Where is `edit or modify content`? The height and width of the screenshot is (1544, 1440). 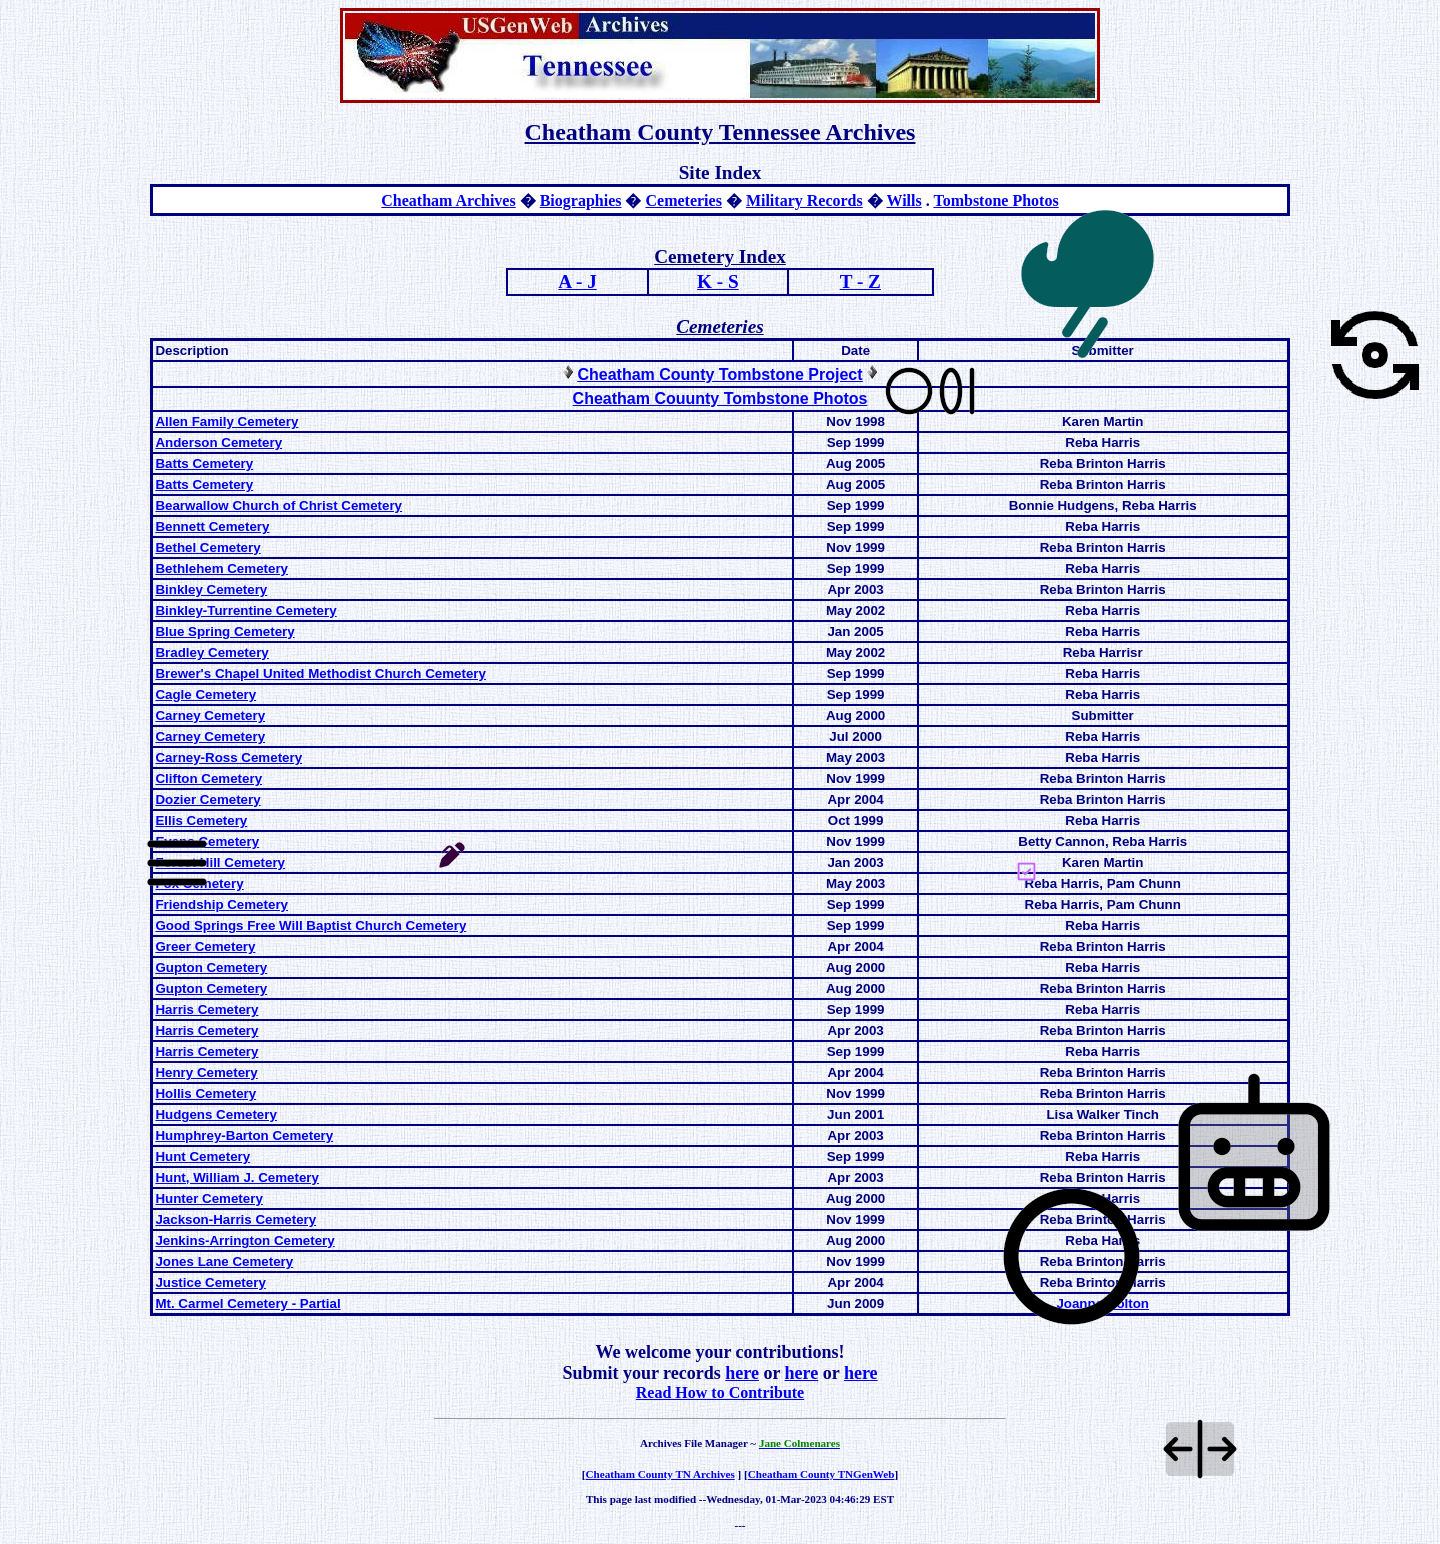 edit or modify content is located at coordinates (452, 855).